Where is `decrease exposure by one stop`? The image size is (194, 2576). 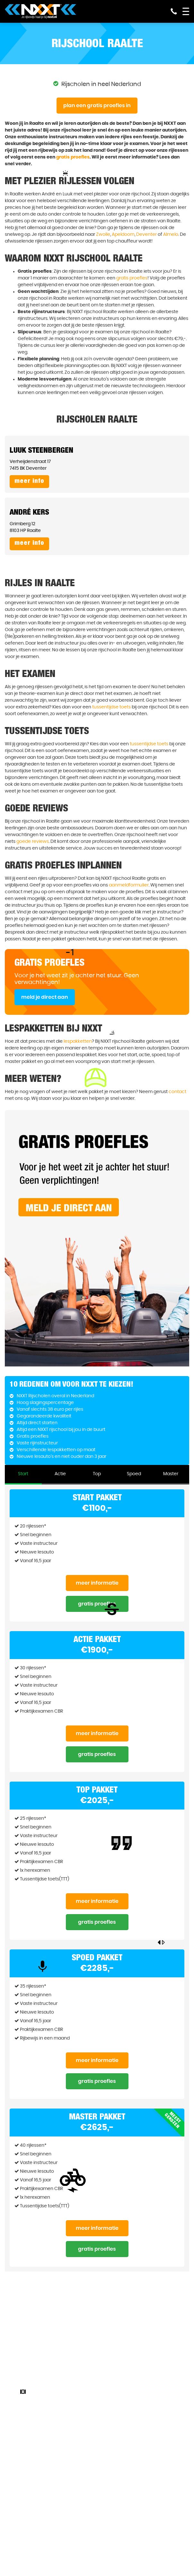
decrease exposure by one stop is located at coordinates (70, 952).